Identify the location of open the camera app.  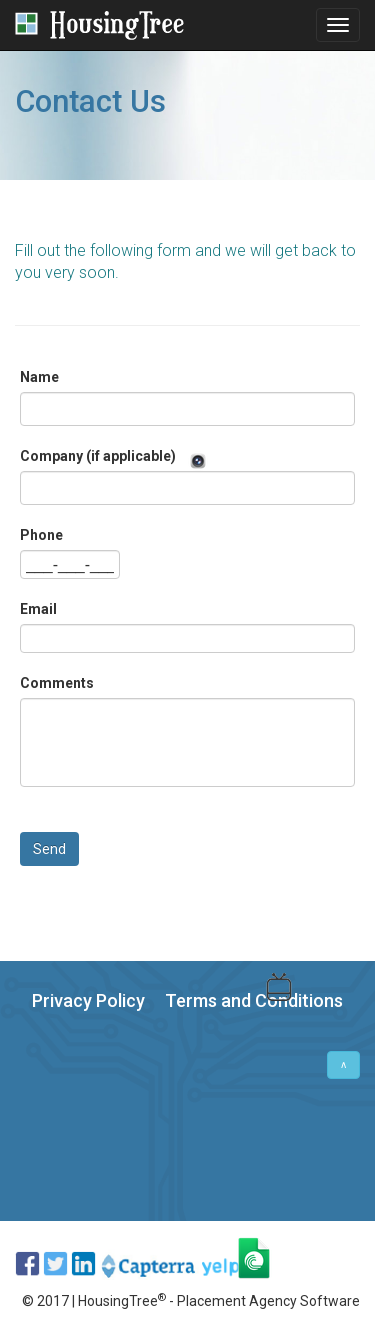
(198, 461).